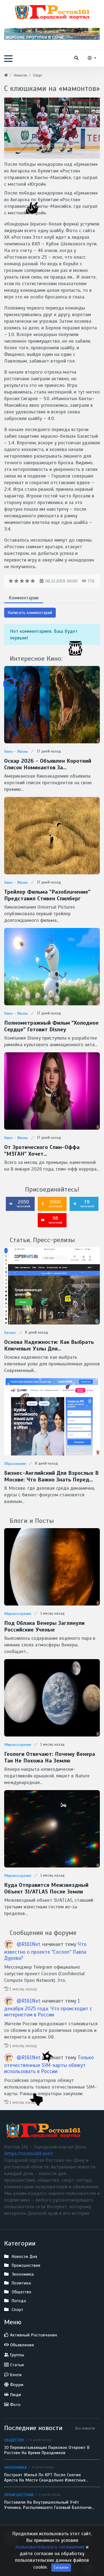 This screenshot has height=2576, width=104. What do you see at coordinates (63, 1805) in the screenshot?
I see `request roadside assistance` at bounding box center [63, 1805].